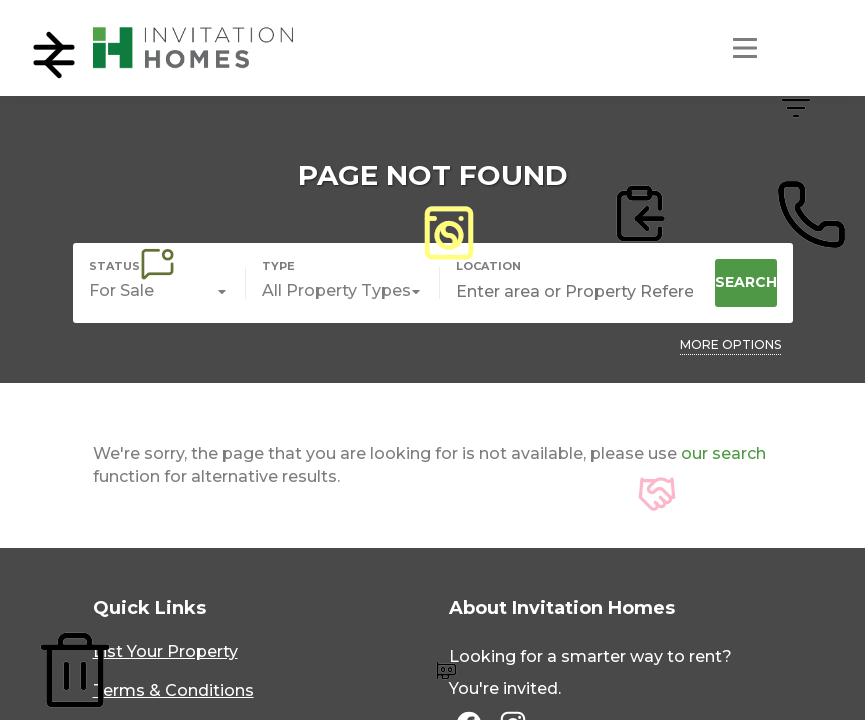 Image resolution: width=865 pixels, height=720 pixels. I want to click on paste content from clipboard, so click(639, 213).